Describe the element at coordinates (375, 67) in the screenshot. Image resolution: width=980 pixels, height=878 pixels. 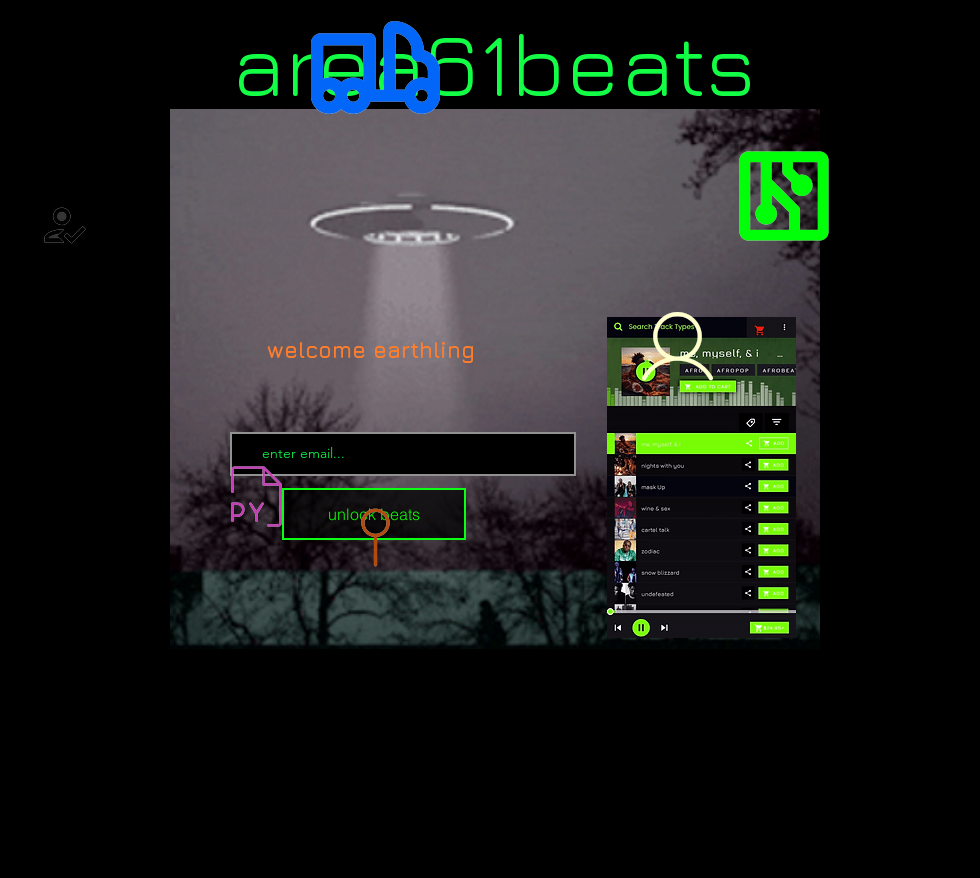
I see `track shipping or delivery status` at that location.